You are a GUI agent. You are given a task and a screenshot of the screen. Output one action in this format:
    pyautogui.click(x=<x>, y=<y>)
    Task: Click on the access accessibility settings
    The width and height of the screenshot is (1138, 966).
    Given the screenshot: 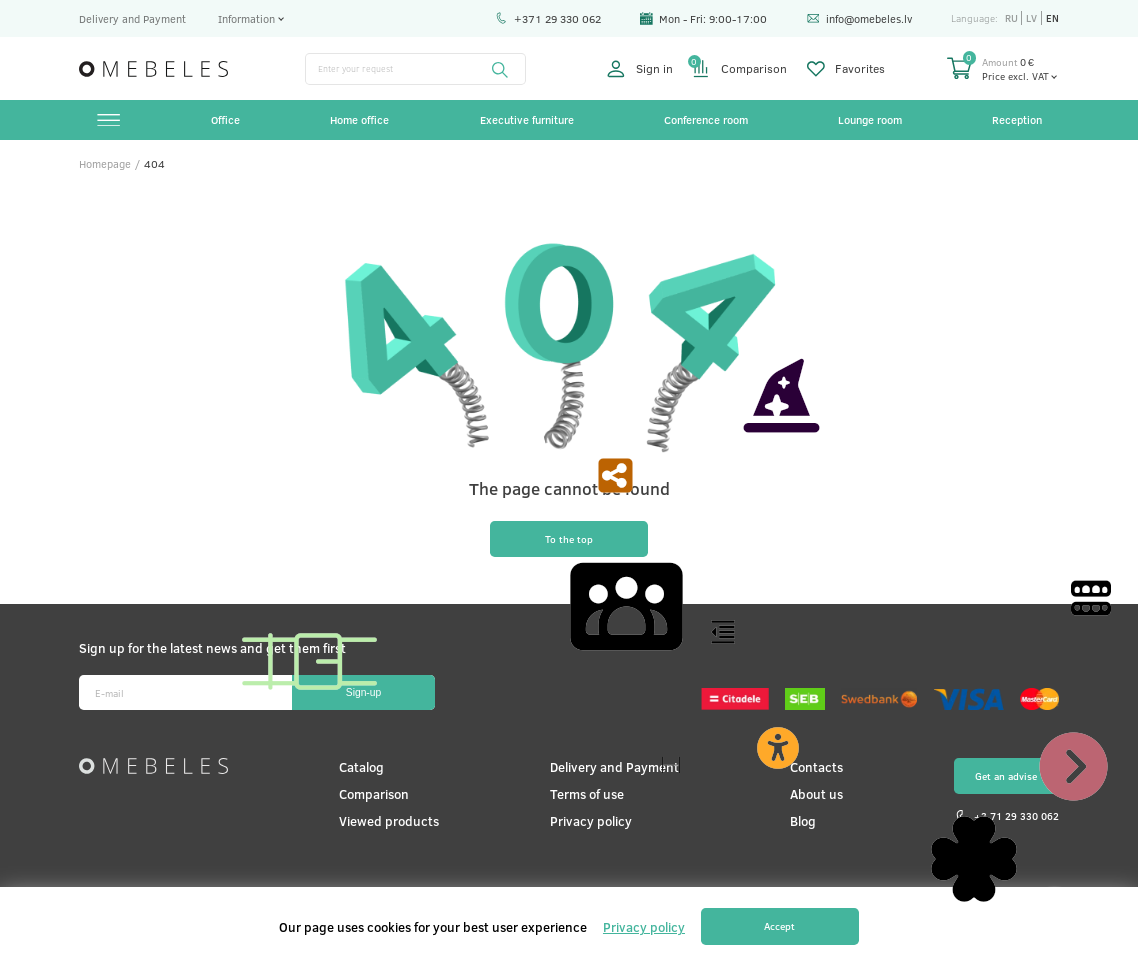 What is the action you would take?
    pyautogui.click(x=778, y=748)
    